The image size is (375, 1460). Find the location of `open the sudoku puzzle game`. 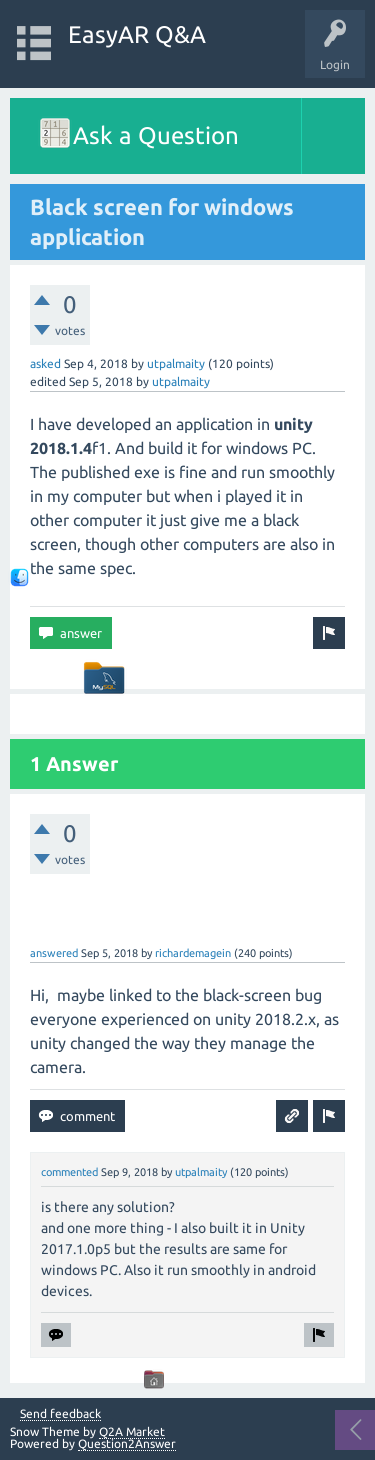

open the sudoku puzzle game is located at coordinates (55, 133).